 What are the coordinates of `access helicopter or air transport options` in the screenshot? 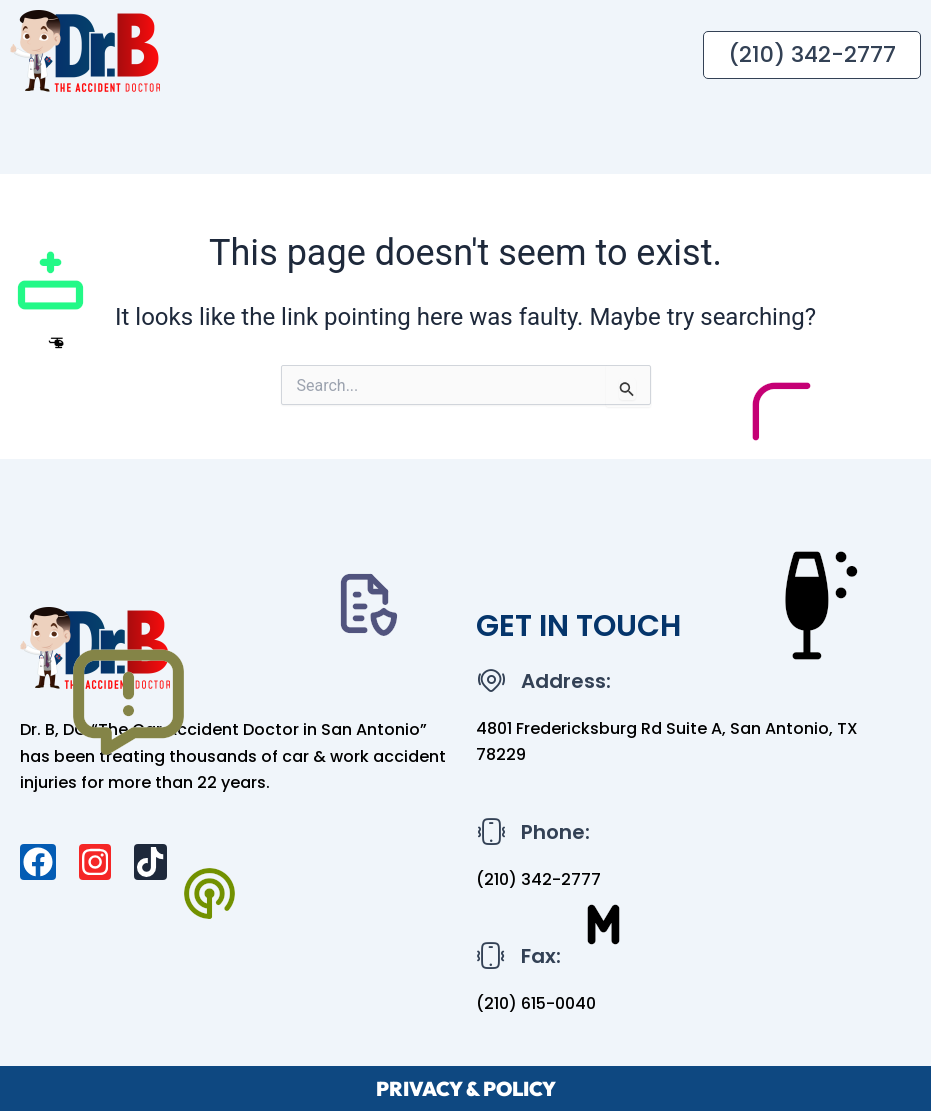 It's located at (56, 342).